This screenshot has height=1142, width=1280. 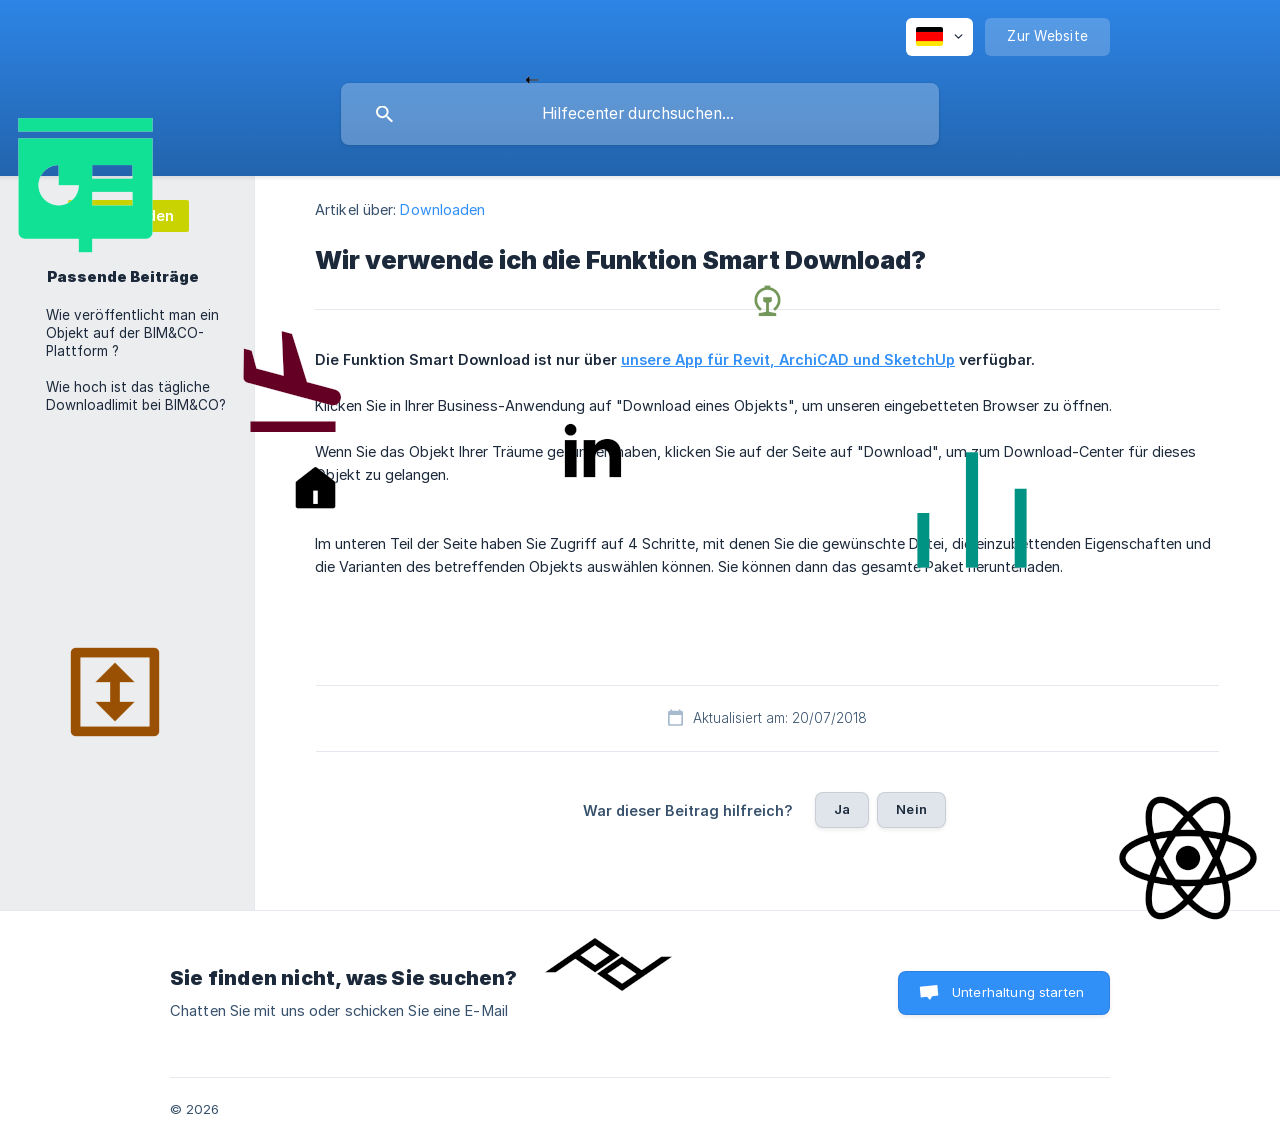 I want to click on Peak Design brand logo, so click(x=608, y=964).